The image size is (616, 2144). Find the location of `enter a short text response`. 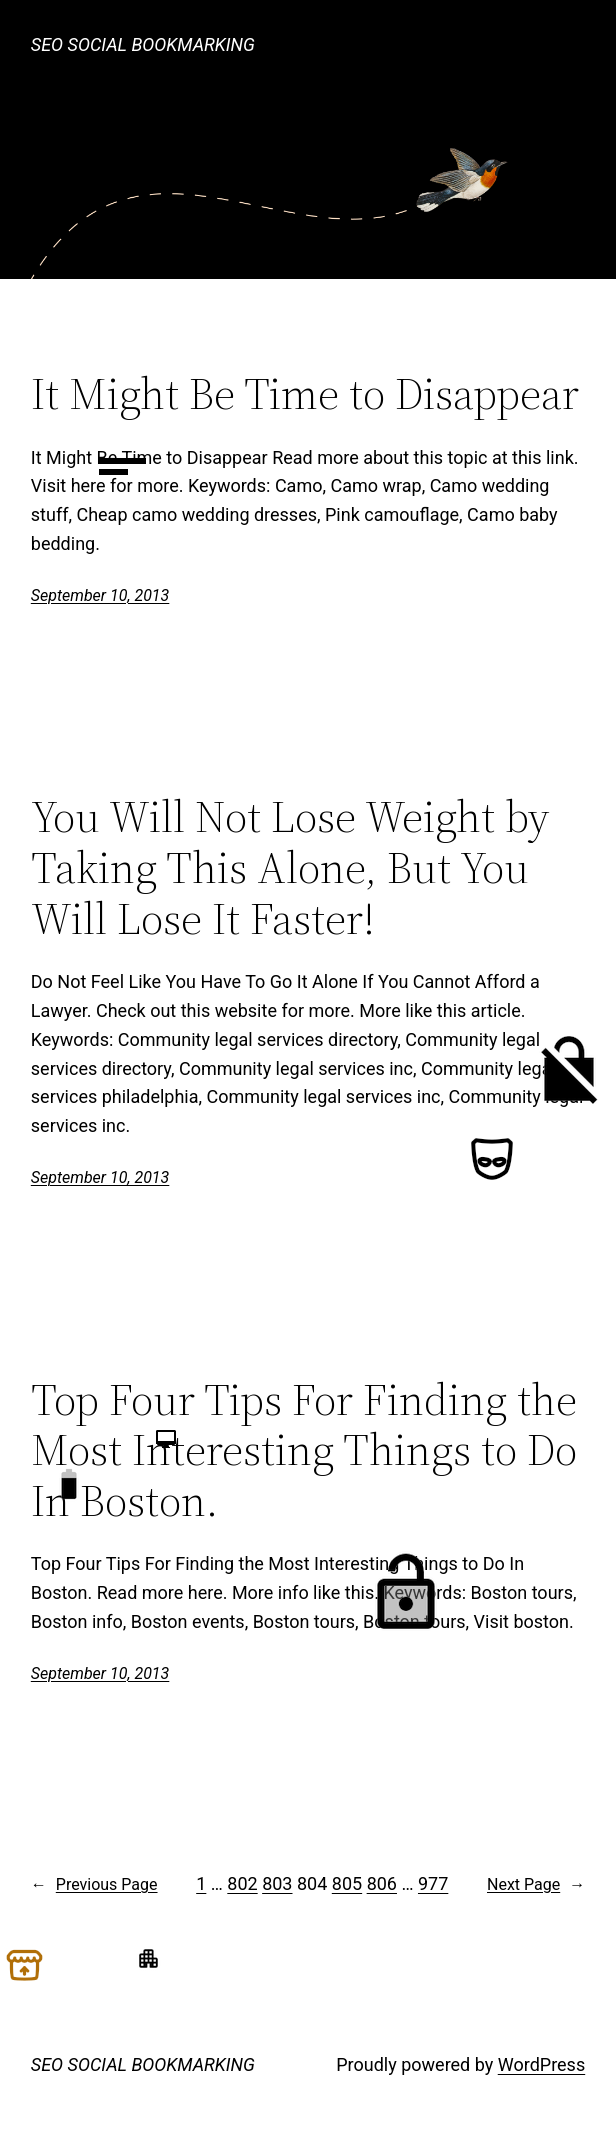

enter a short text response is located at coordinates (122, 466).